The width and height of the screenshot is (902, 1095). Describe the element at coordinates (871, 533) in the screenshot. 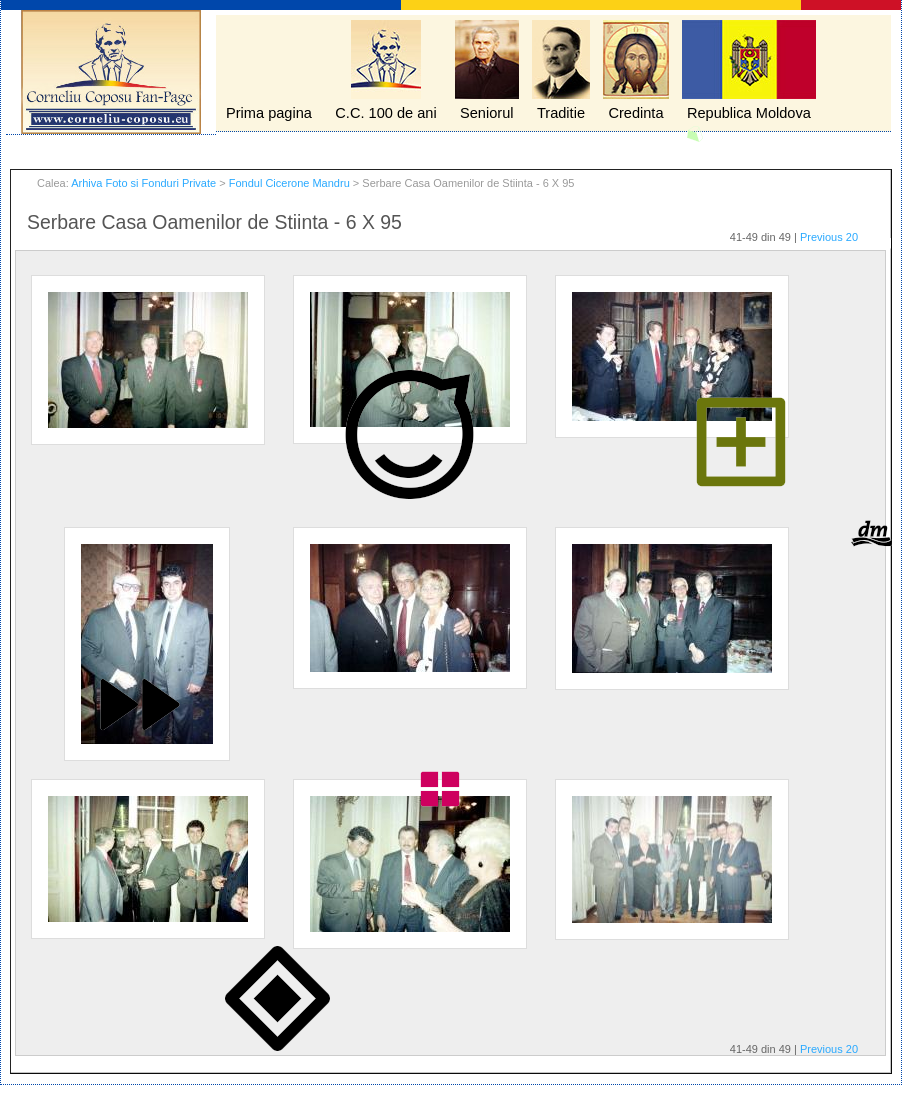

I see `dm drogerie markt company logo` at that location.